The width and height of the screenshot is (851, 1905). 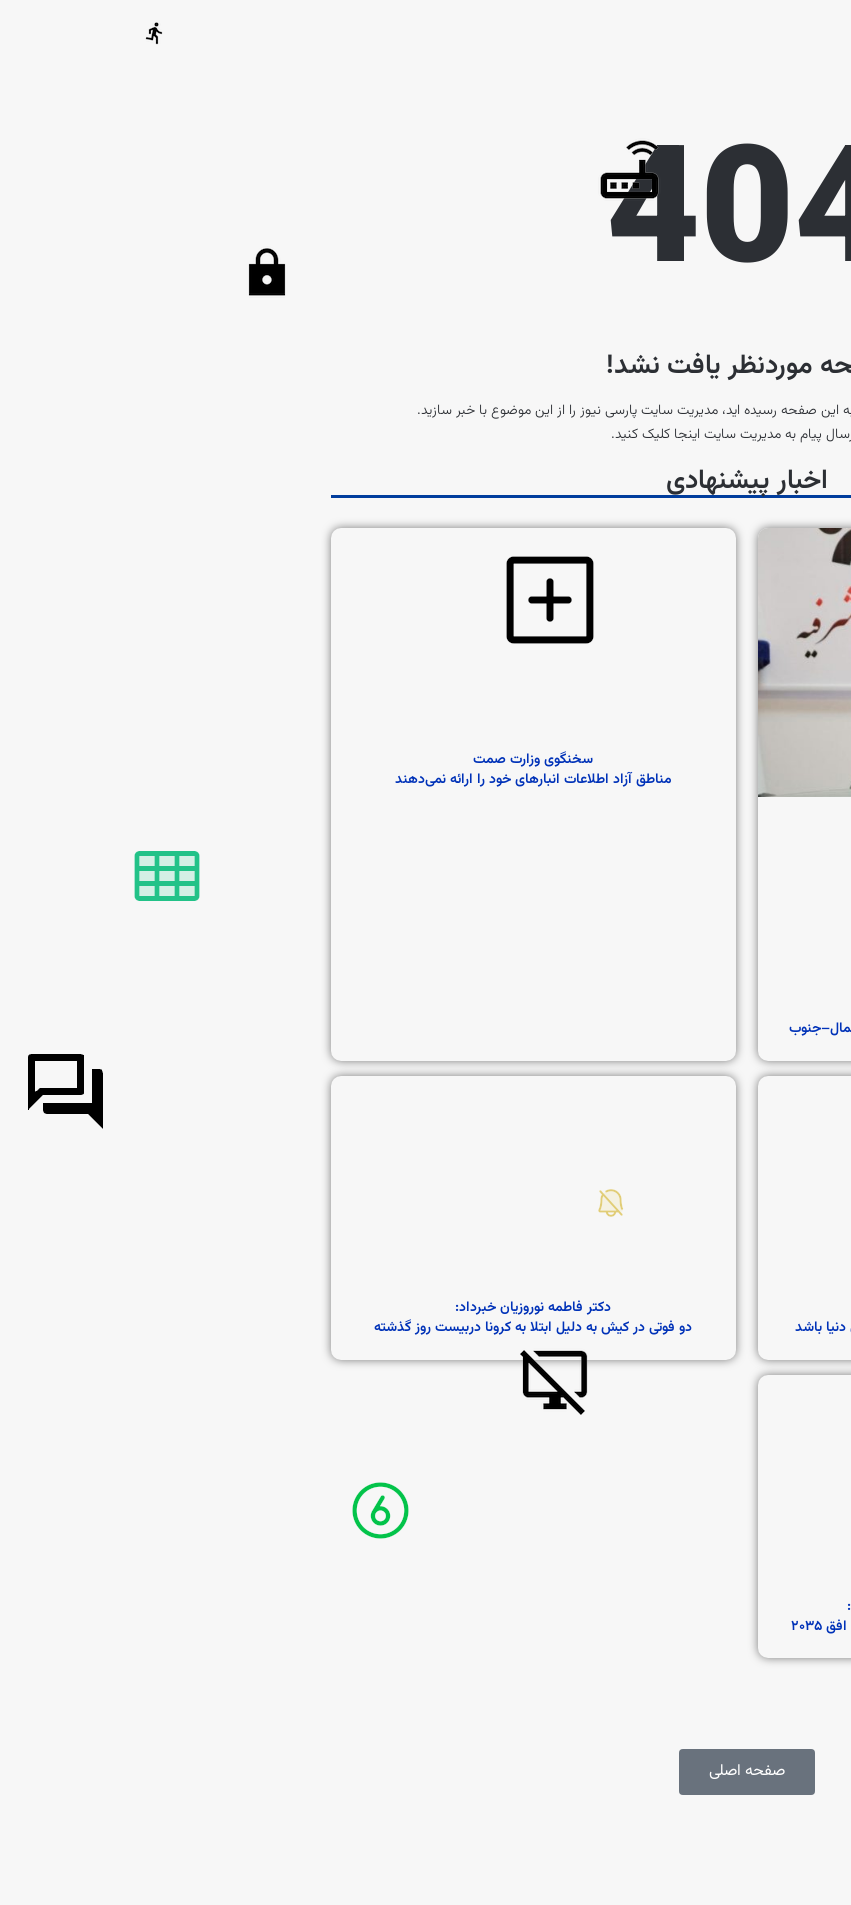 I want to click on switch to grid view layout, so click(x=167, y=876).